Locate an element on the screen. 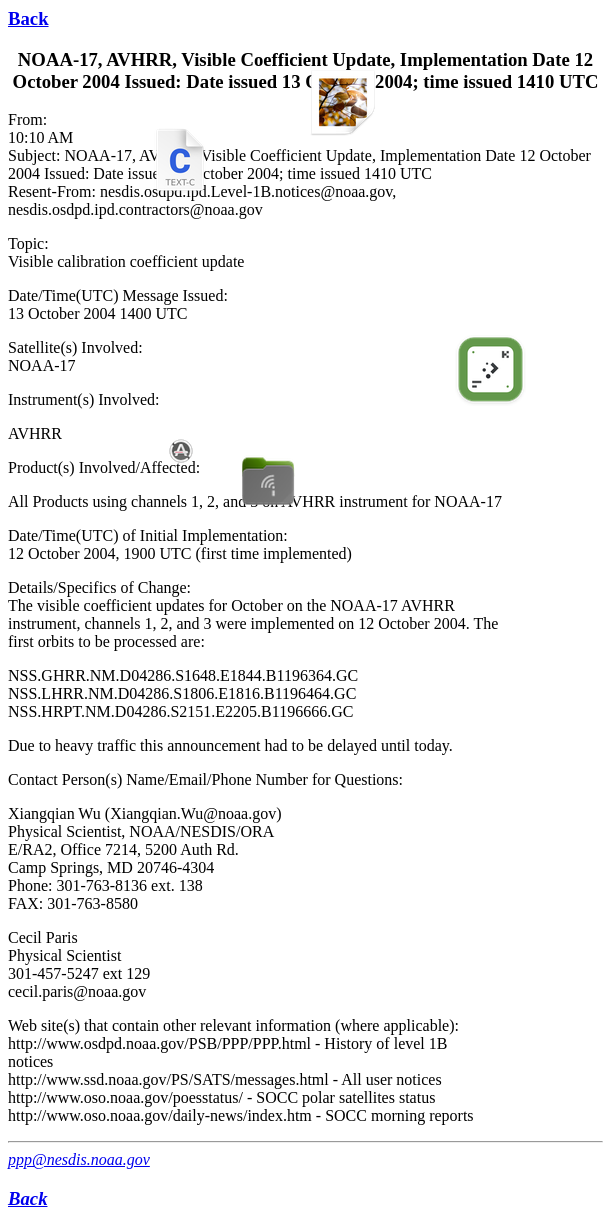 This screenshot has height=1229, width=611. open insync cloud sync folder is located at coordinates (268, 481).